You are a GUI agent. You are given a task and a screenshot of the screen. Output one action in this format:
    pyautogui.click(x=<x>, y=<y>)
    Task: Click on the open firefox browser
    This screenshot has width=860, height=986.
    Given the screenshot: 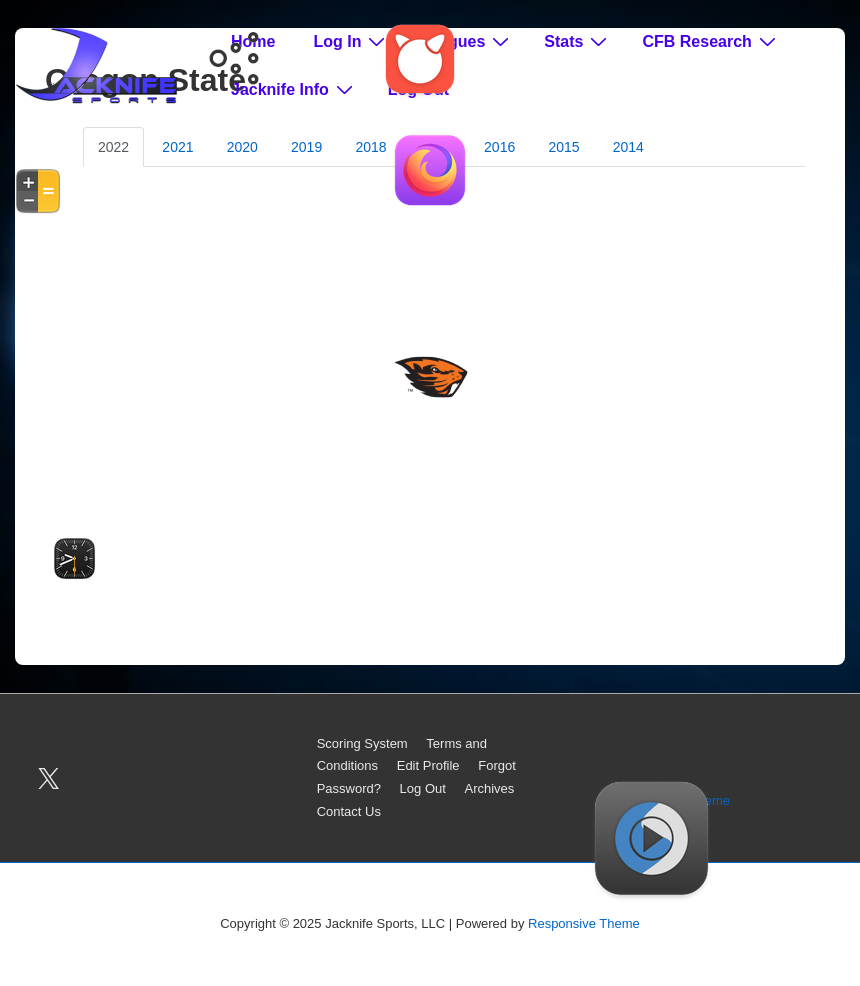 What is the action you would take?
    pyautogui.click(x=430, y=169)
    